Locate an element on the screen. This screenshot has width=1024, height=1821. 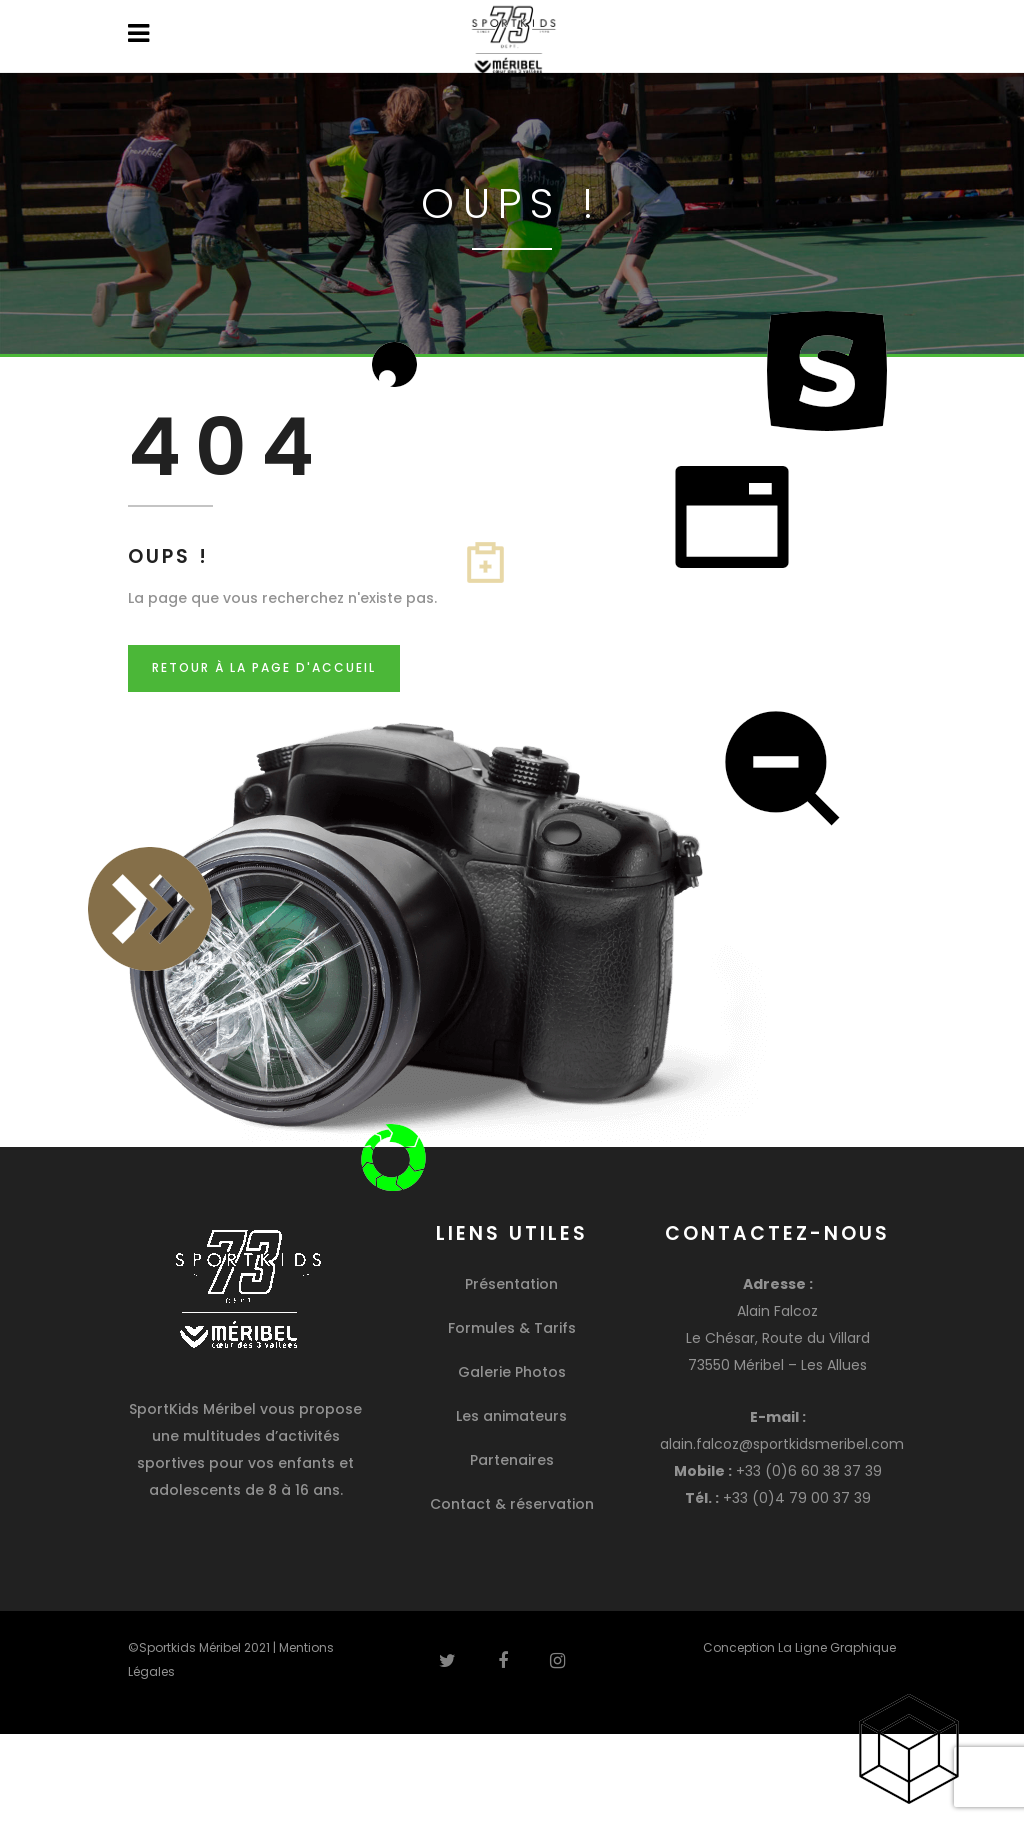
open the Sellfy e-commerce platform is located at coordinates (827, 371).